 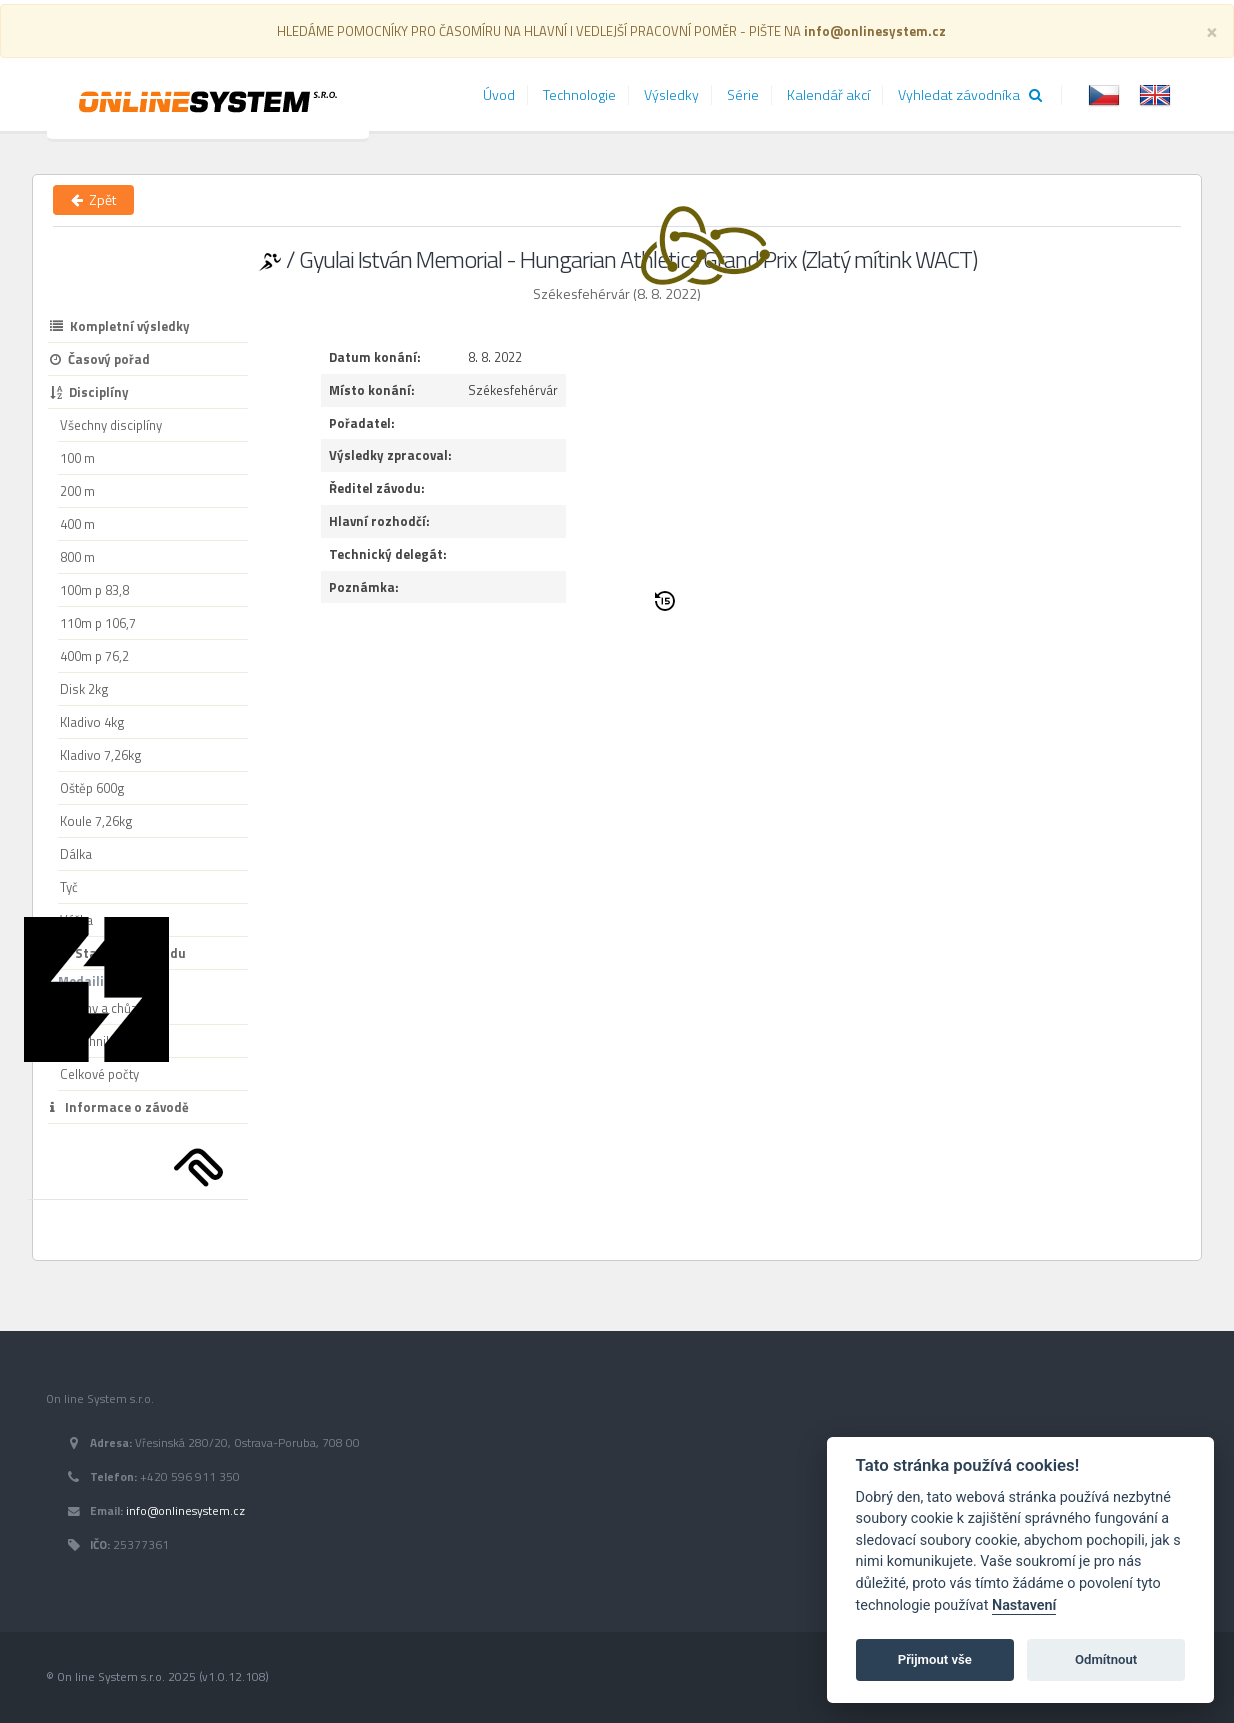 What do you see at coordinates (96, 989) in the screenshot?
I see `visit portswigger website or resources` at bounding box center [96, 989].